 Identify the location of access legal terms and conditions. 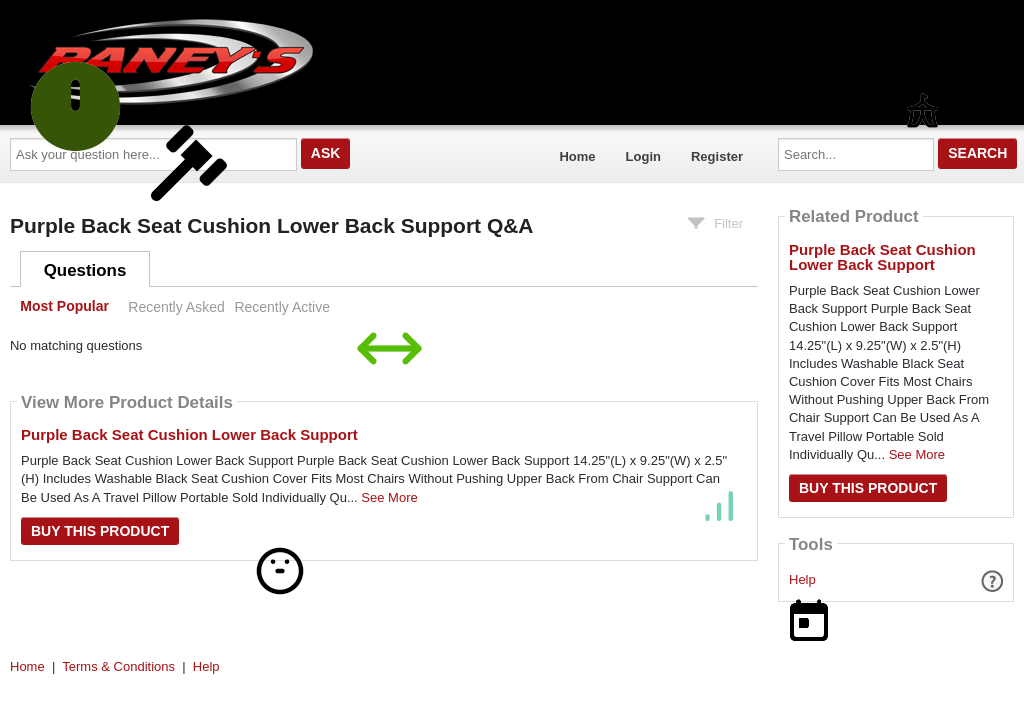
(186, 165).